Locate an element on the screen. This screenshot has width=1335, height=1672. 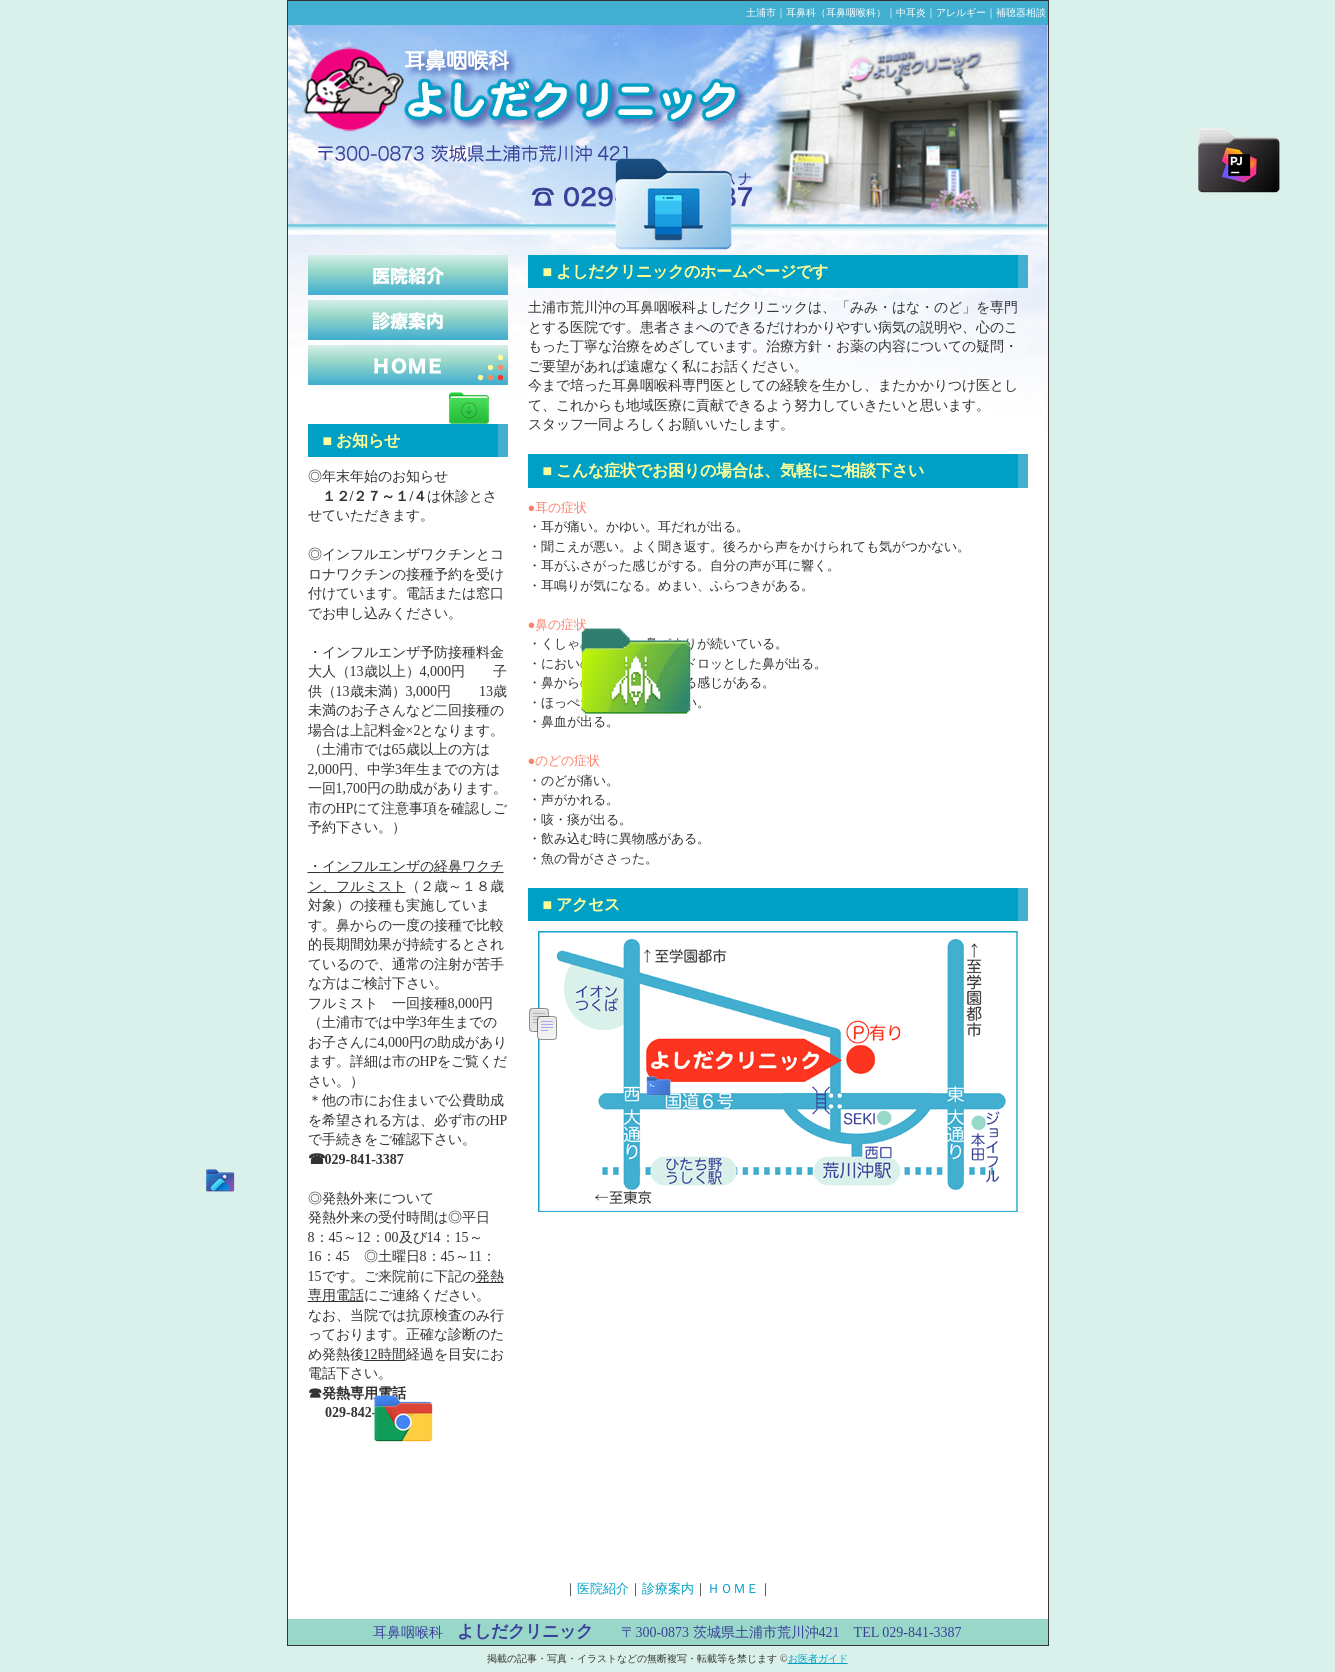
open your GameJolt games folder is located at coordinates (636, 674).